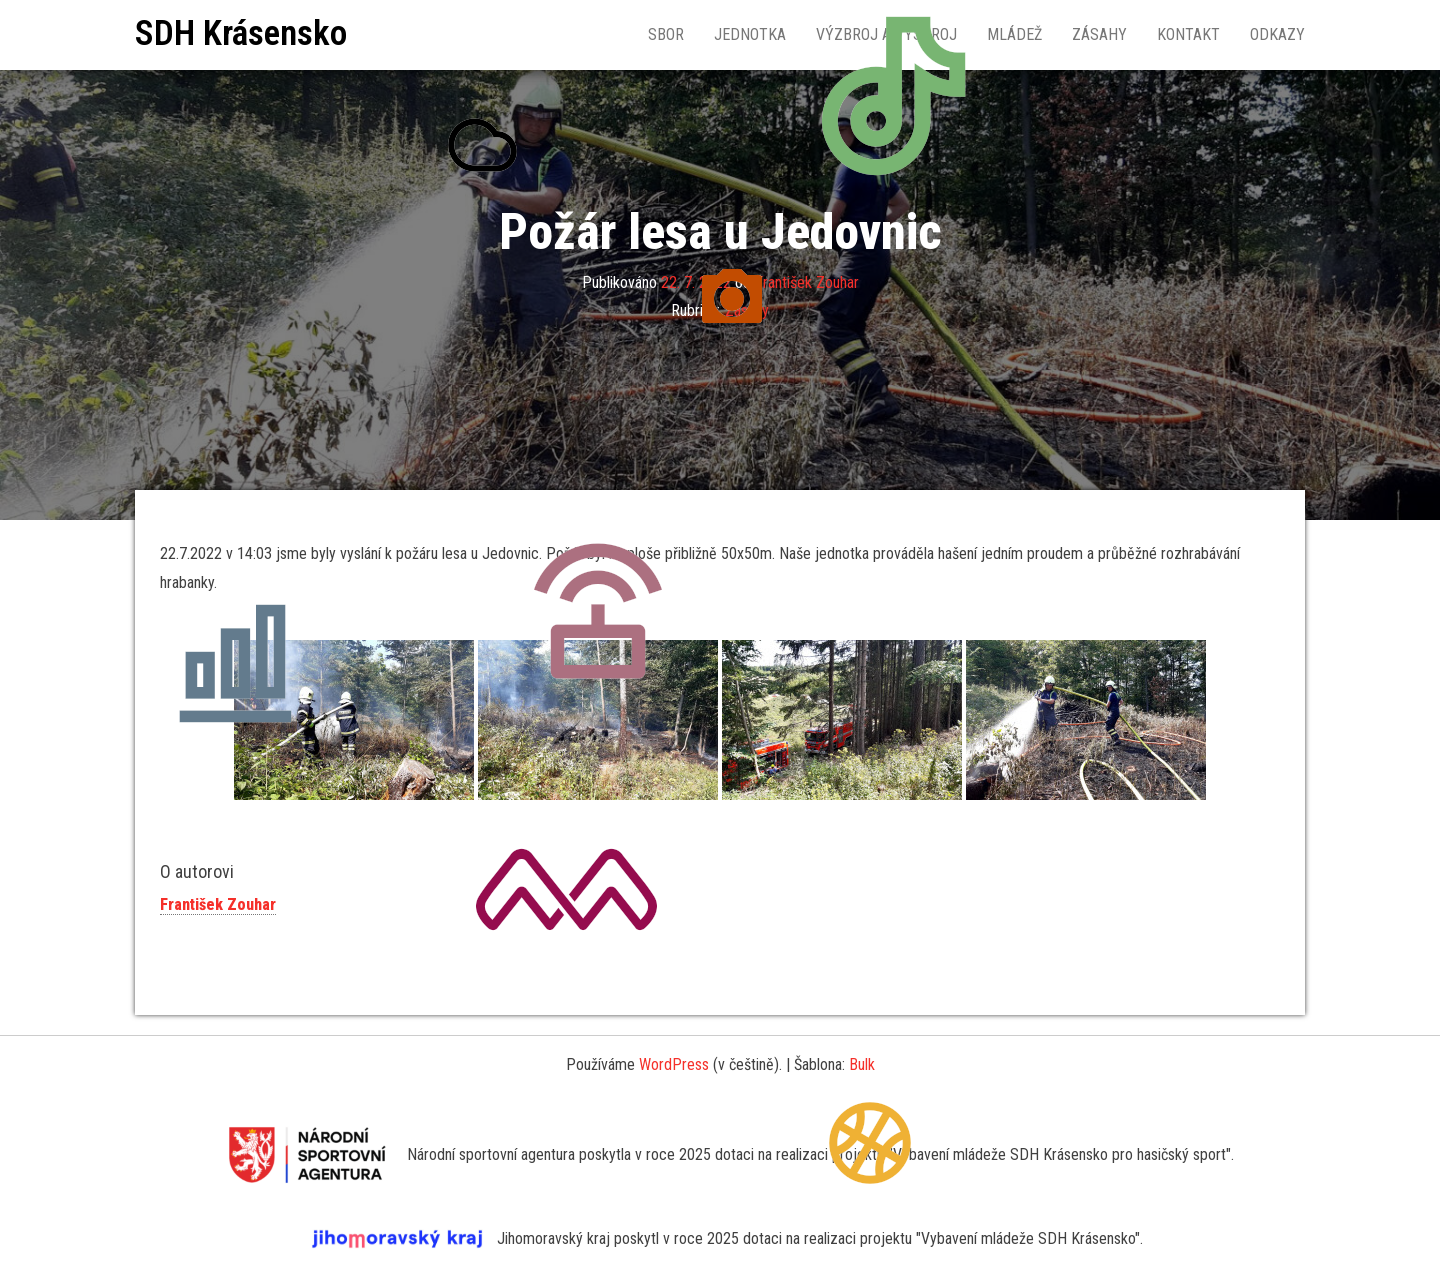  What do you see at coordinates (870, 1143) in the screenshot?
I see `access sports scores and updates` at bounding box center [870, 1143].